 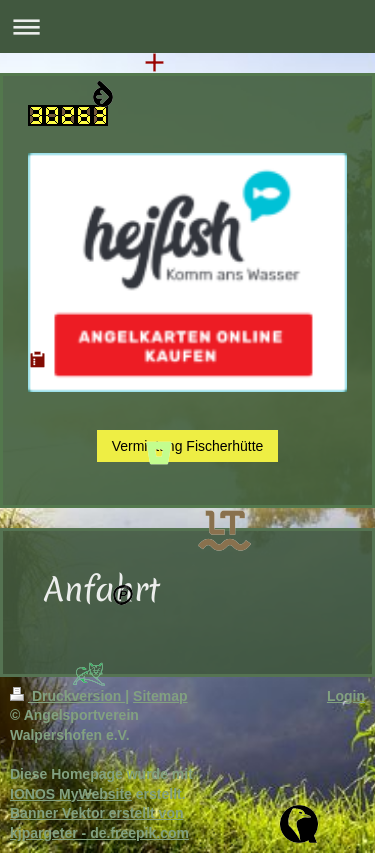 I want to click on open bitbucket repository, so click(x=159, y=453).